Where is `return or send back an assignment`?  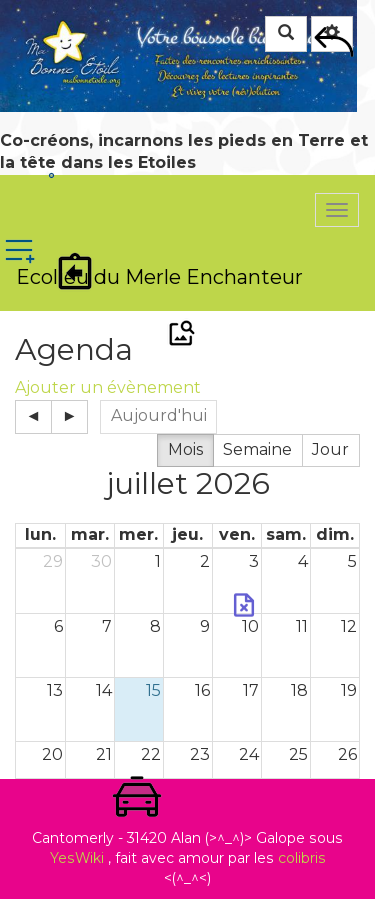 return or send back an assignment is located at coordinates (75, 273).